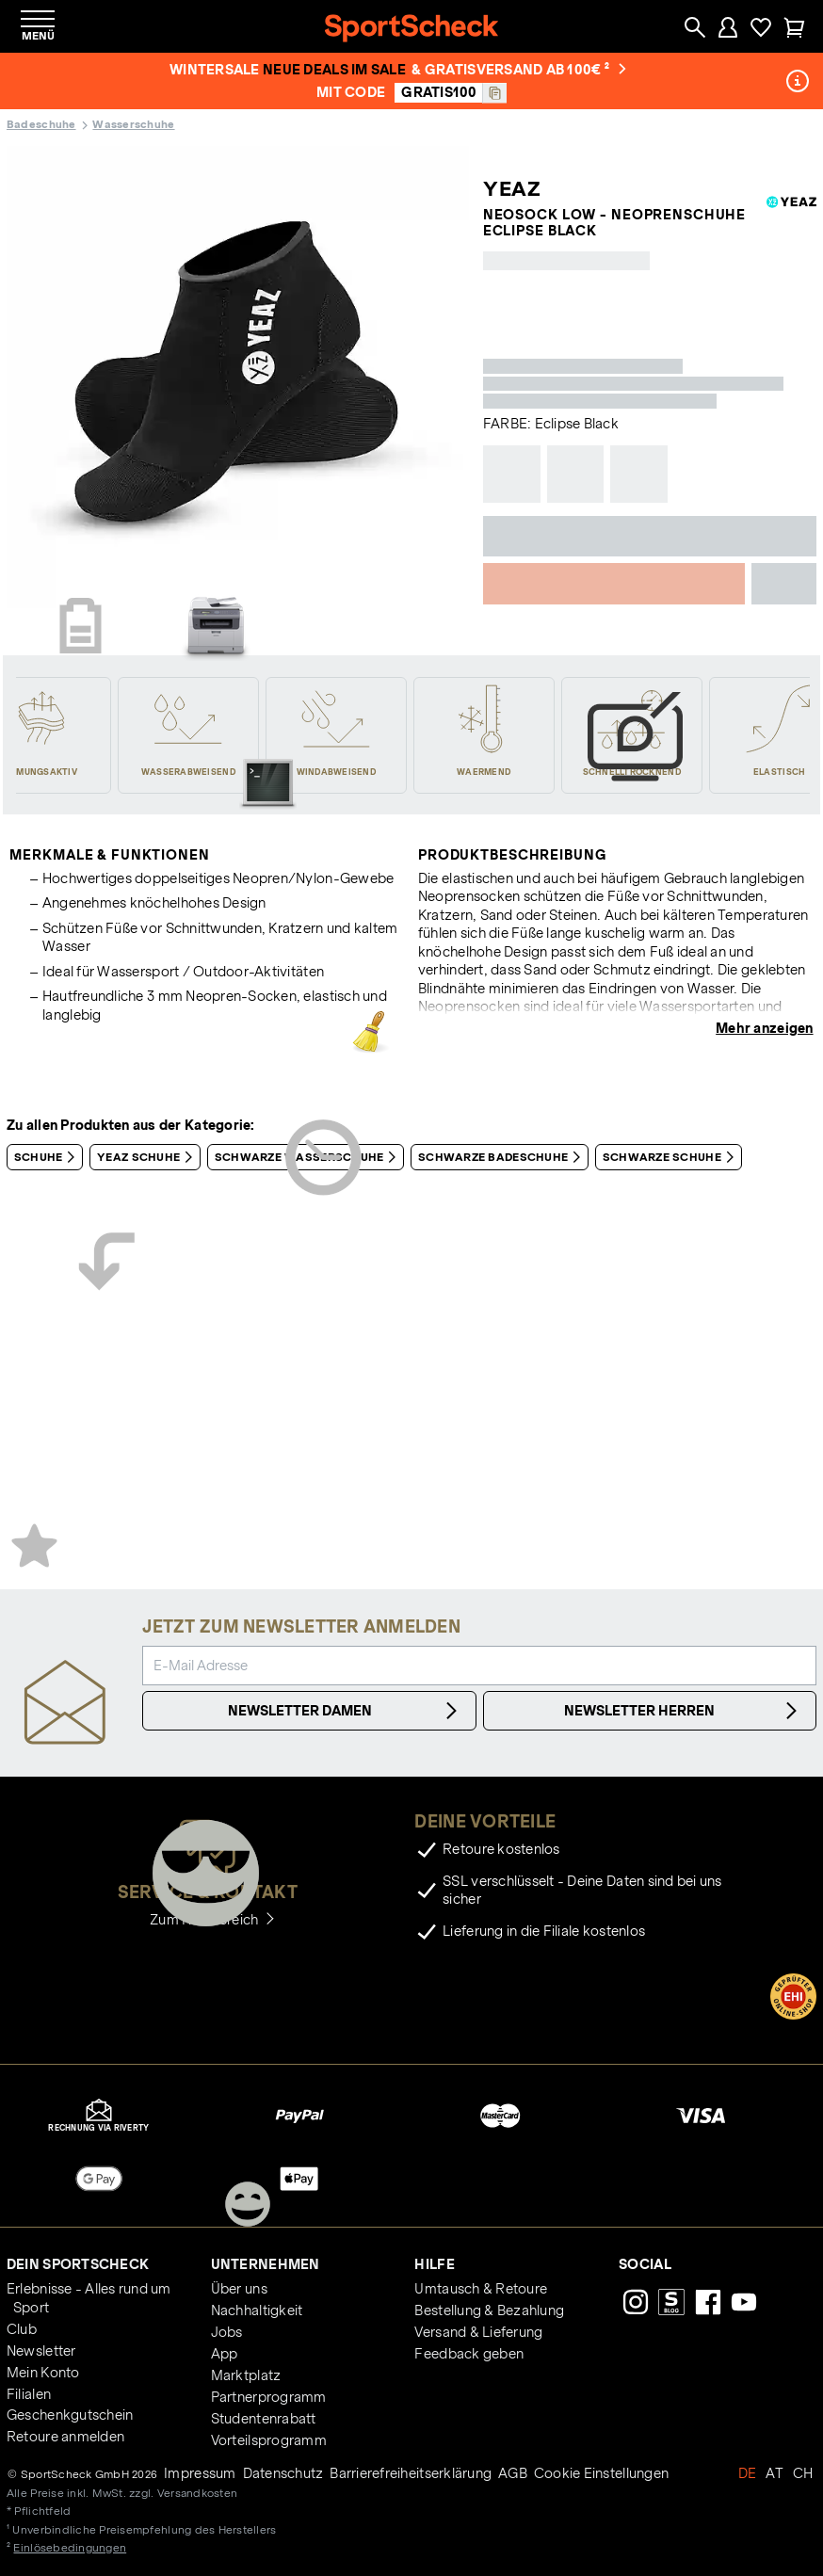 This screenshot has height=2576, width=823. Describe the element at coordinates (109, 1258) in the screenshot. I see `rotate object counterclockwise` at that location.